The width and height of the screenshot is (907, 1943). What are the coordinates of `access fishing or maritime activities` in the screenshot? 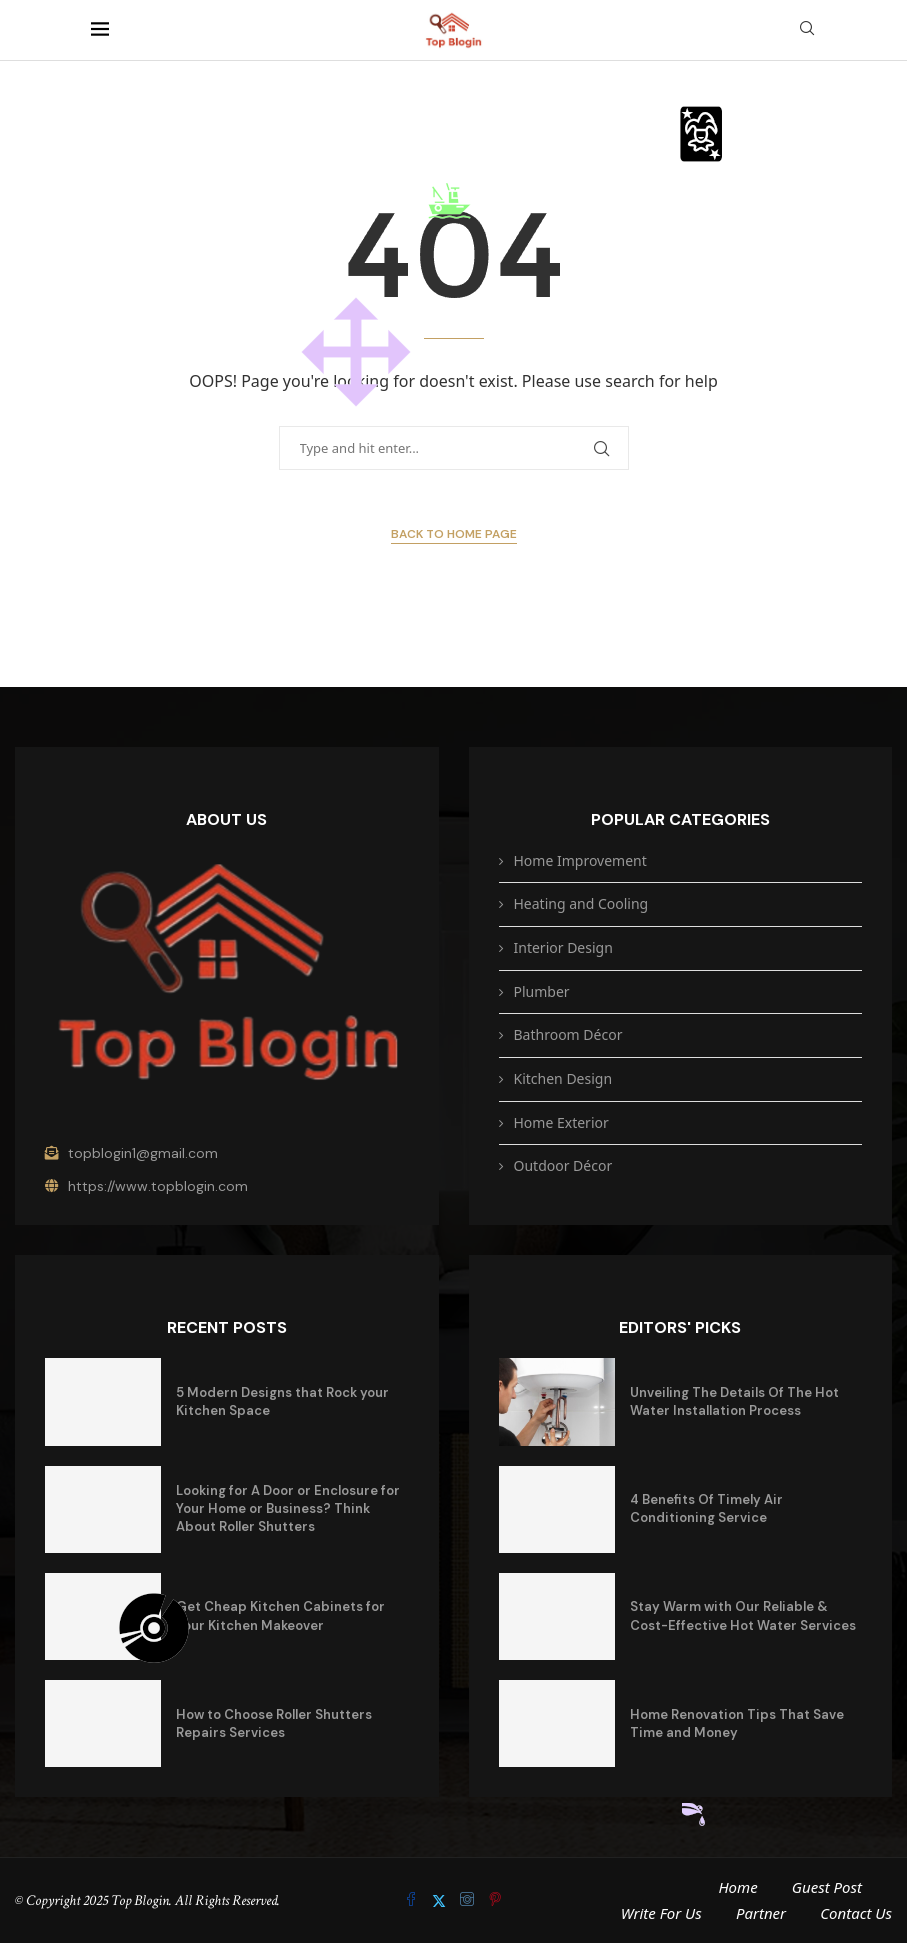 It's located at (449, 199).